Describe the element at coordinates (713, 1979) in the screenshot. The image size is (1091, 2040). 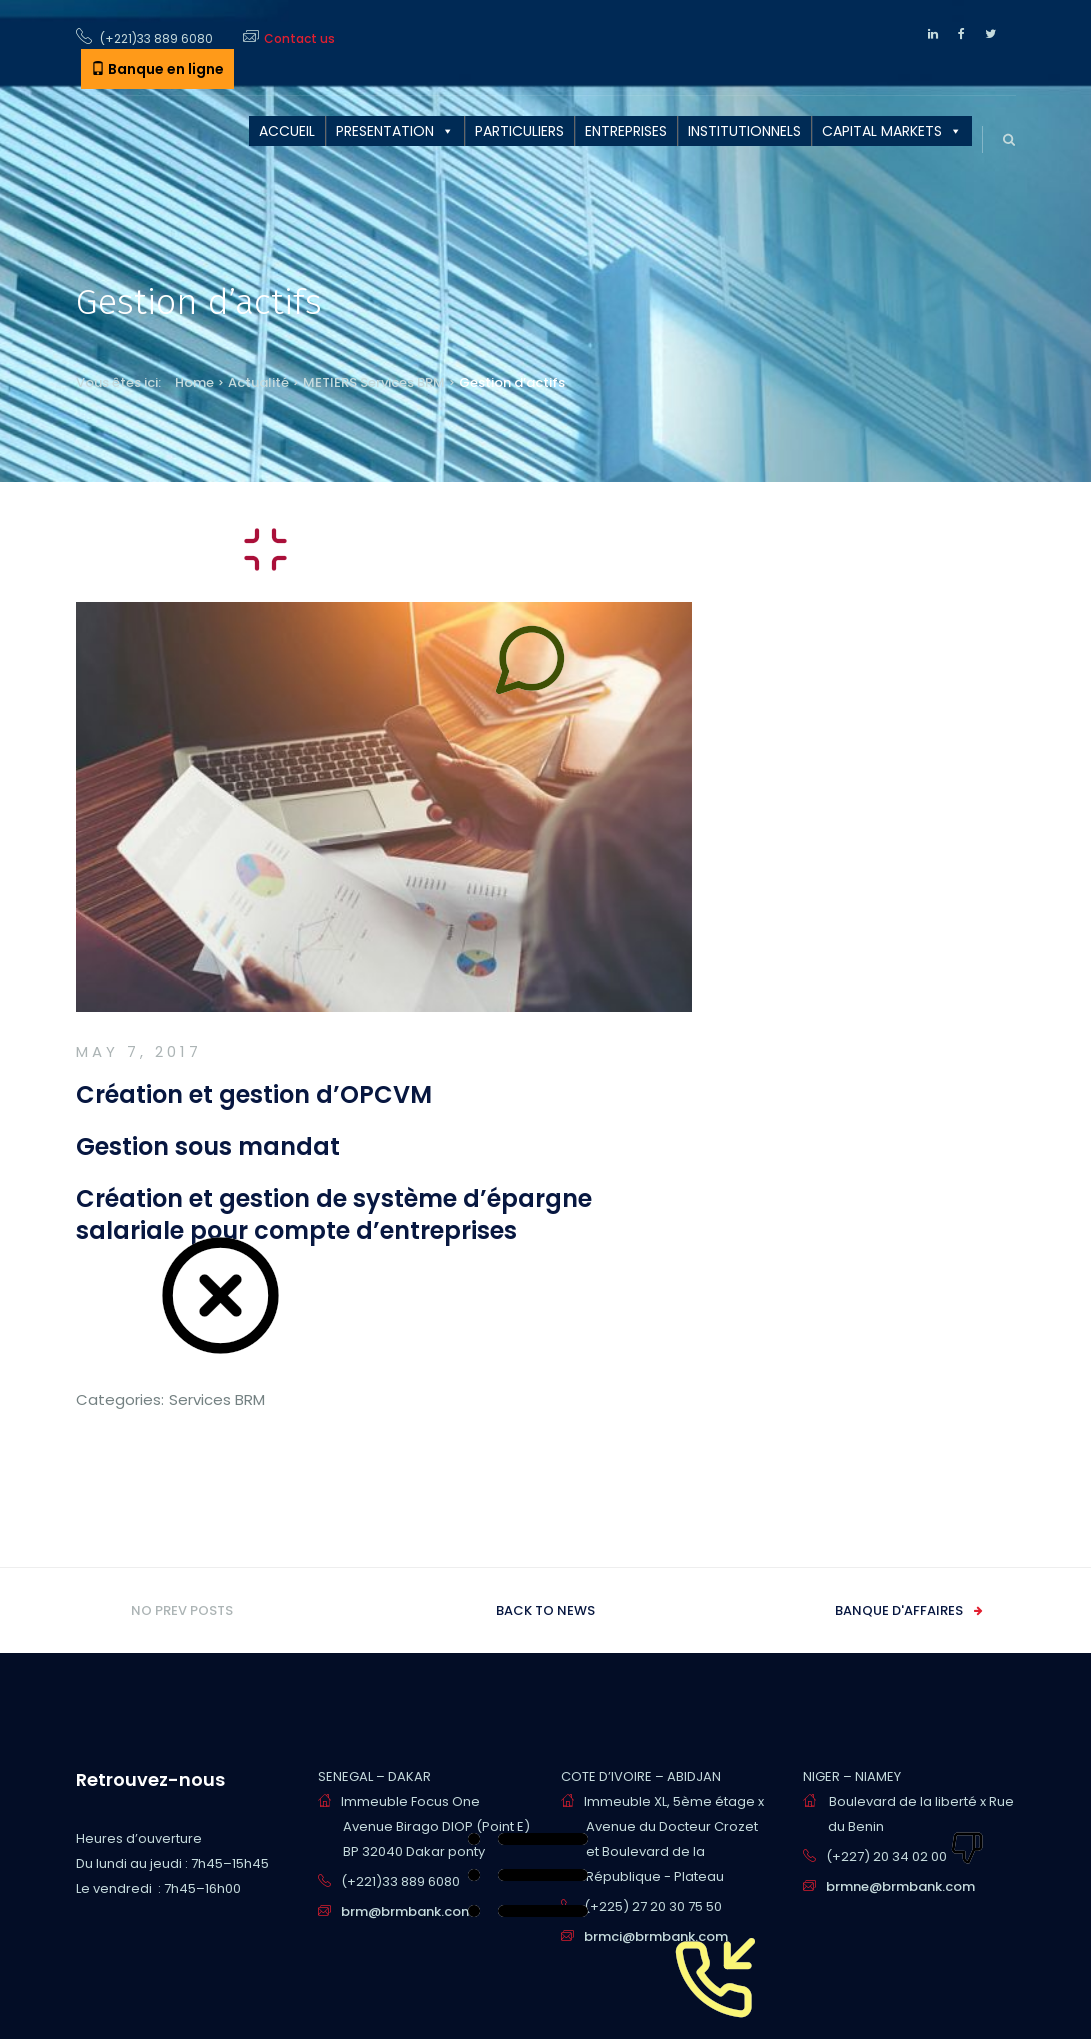
I see `incoming call indicator` at that location.